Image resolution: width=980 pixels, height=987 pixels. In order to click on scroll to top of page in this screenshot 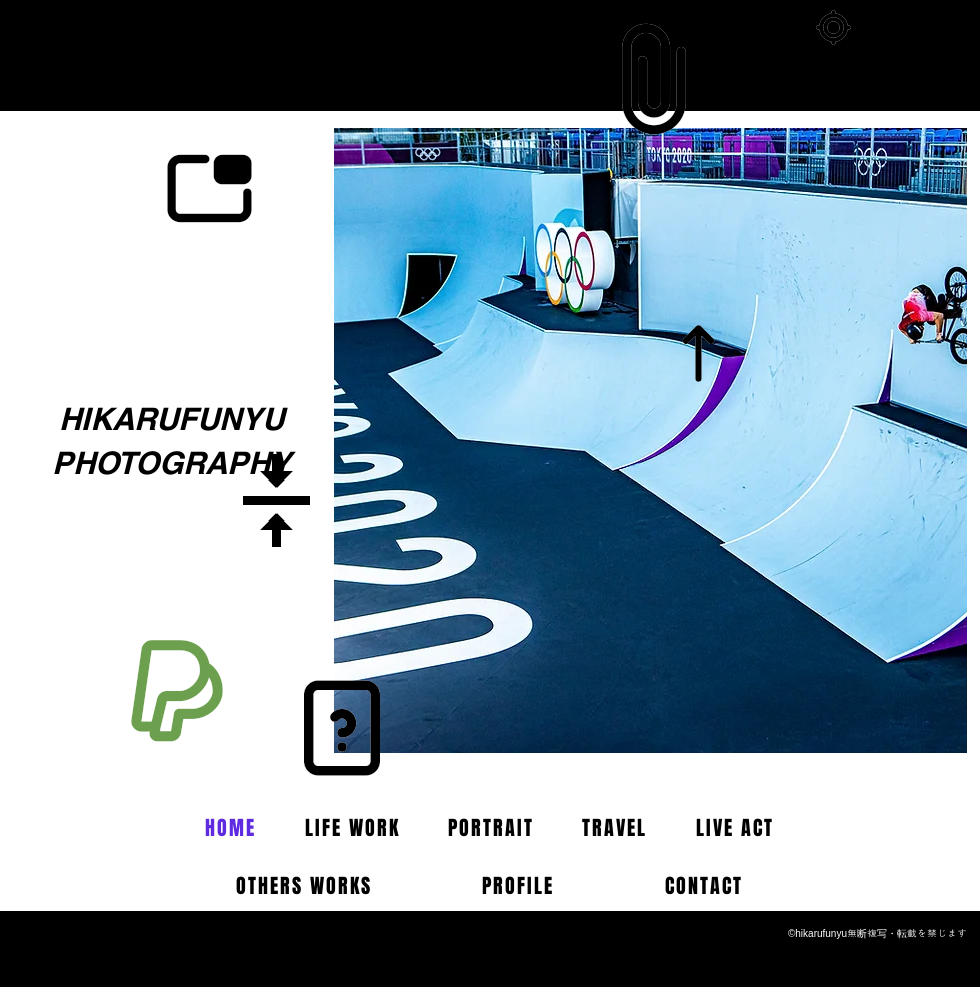, I will do `click(698, 353)`.